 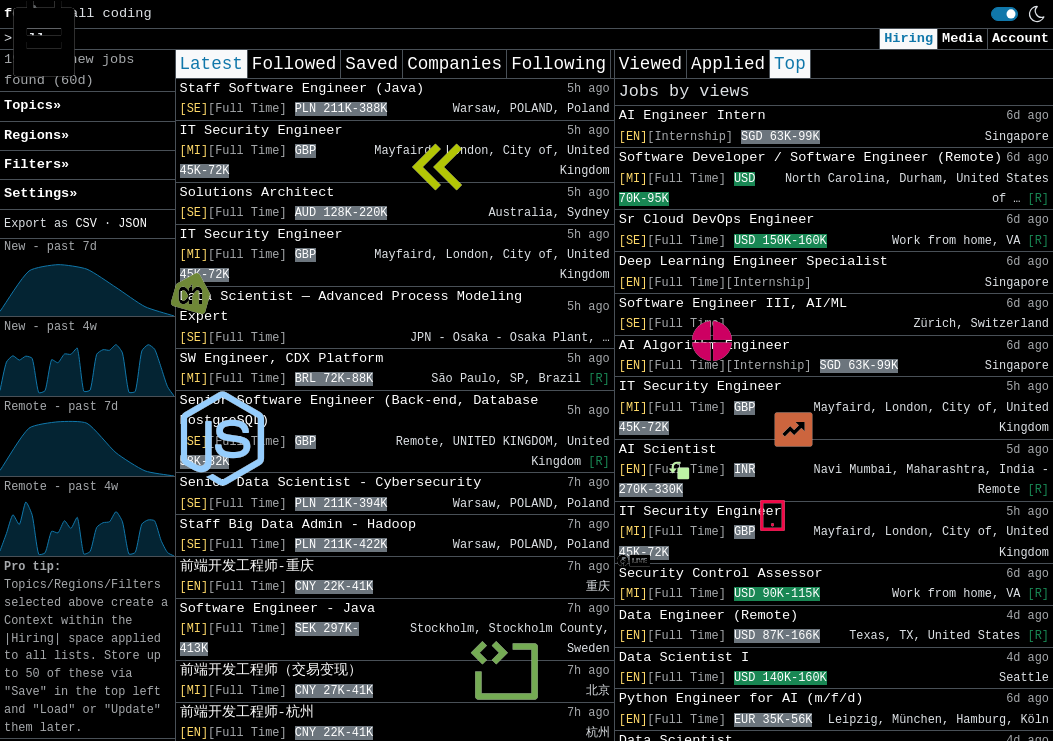 I want to click on insert a code block into the editor, so click(x=506, y=671).